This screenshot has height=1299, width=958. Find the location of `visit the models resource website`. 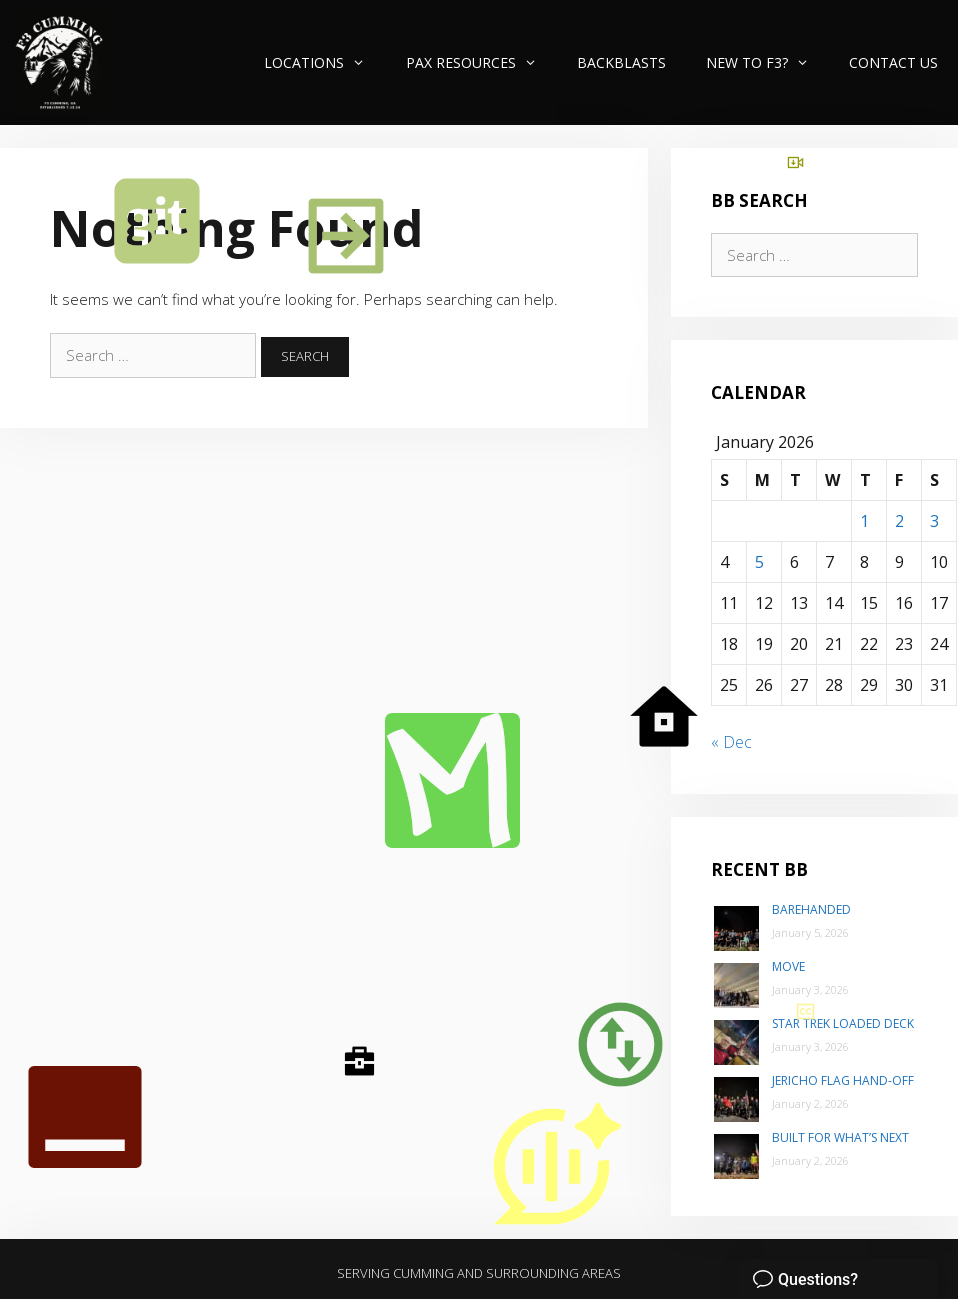

visit the models resource website is located at coordinates (452, 780).